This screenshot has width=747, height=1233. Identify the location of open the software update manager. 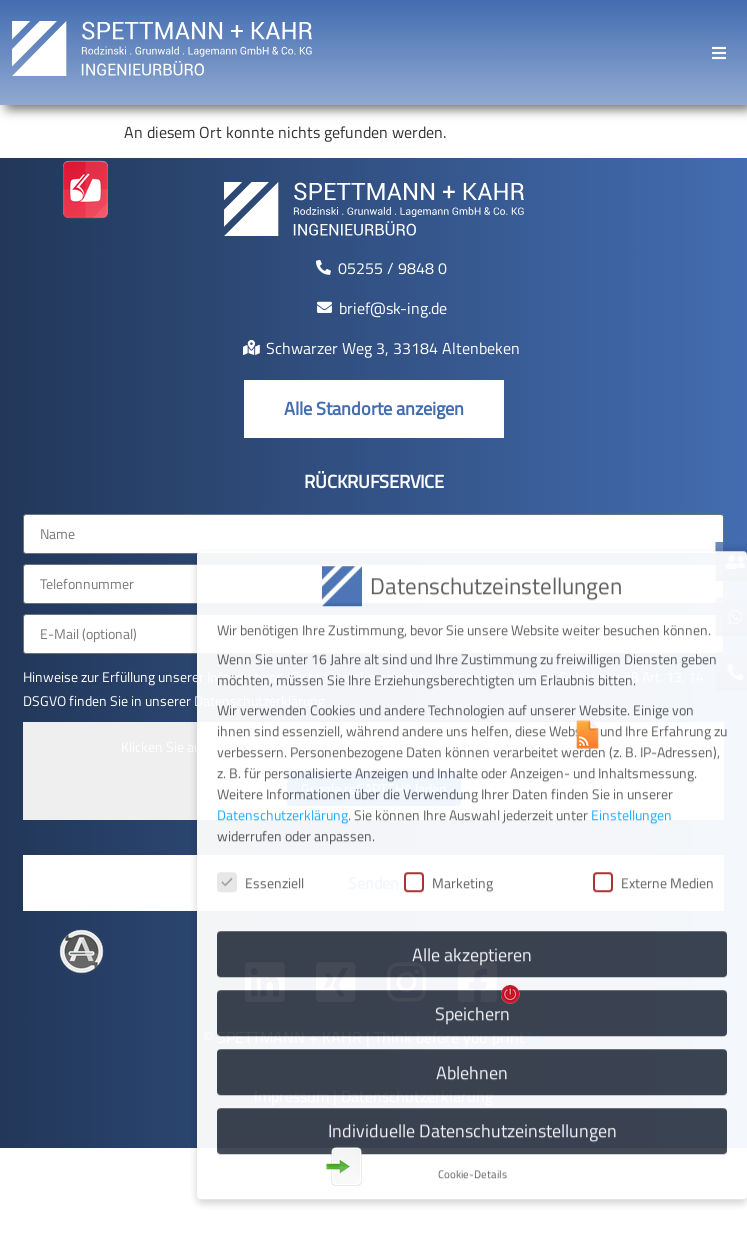
(81, 951).